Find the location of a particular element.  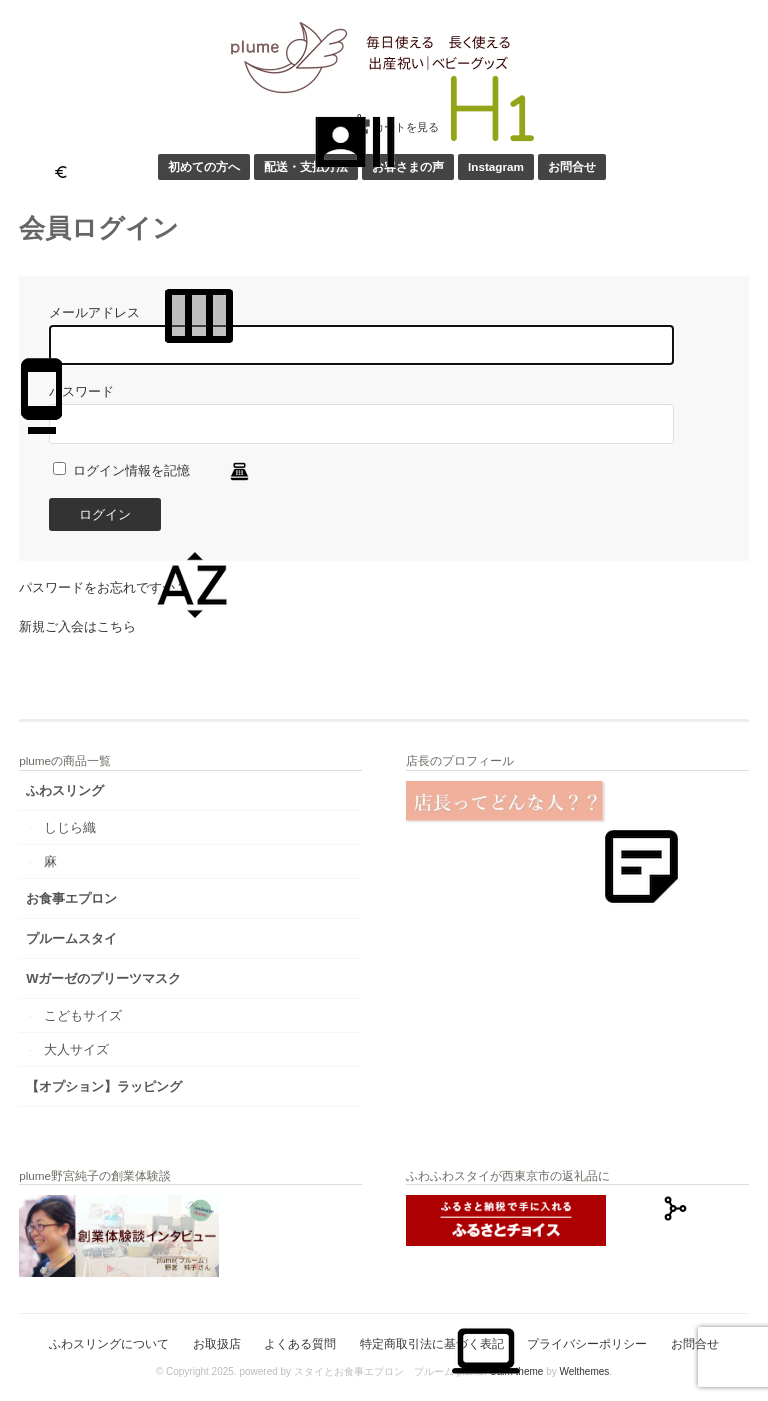

select or switch AI model is located at coordinates (675, 1208).